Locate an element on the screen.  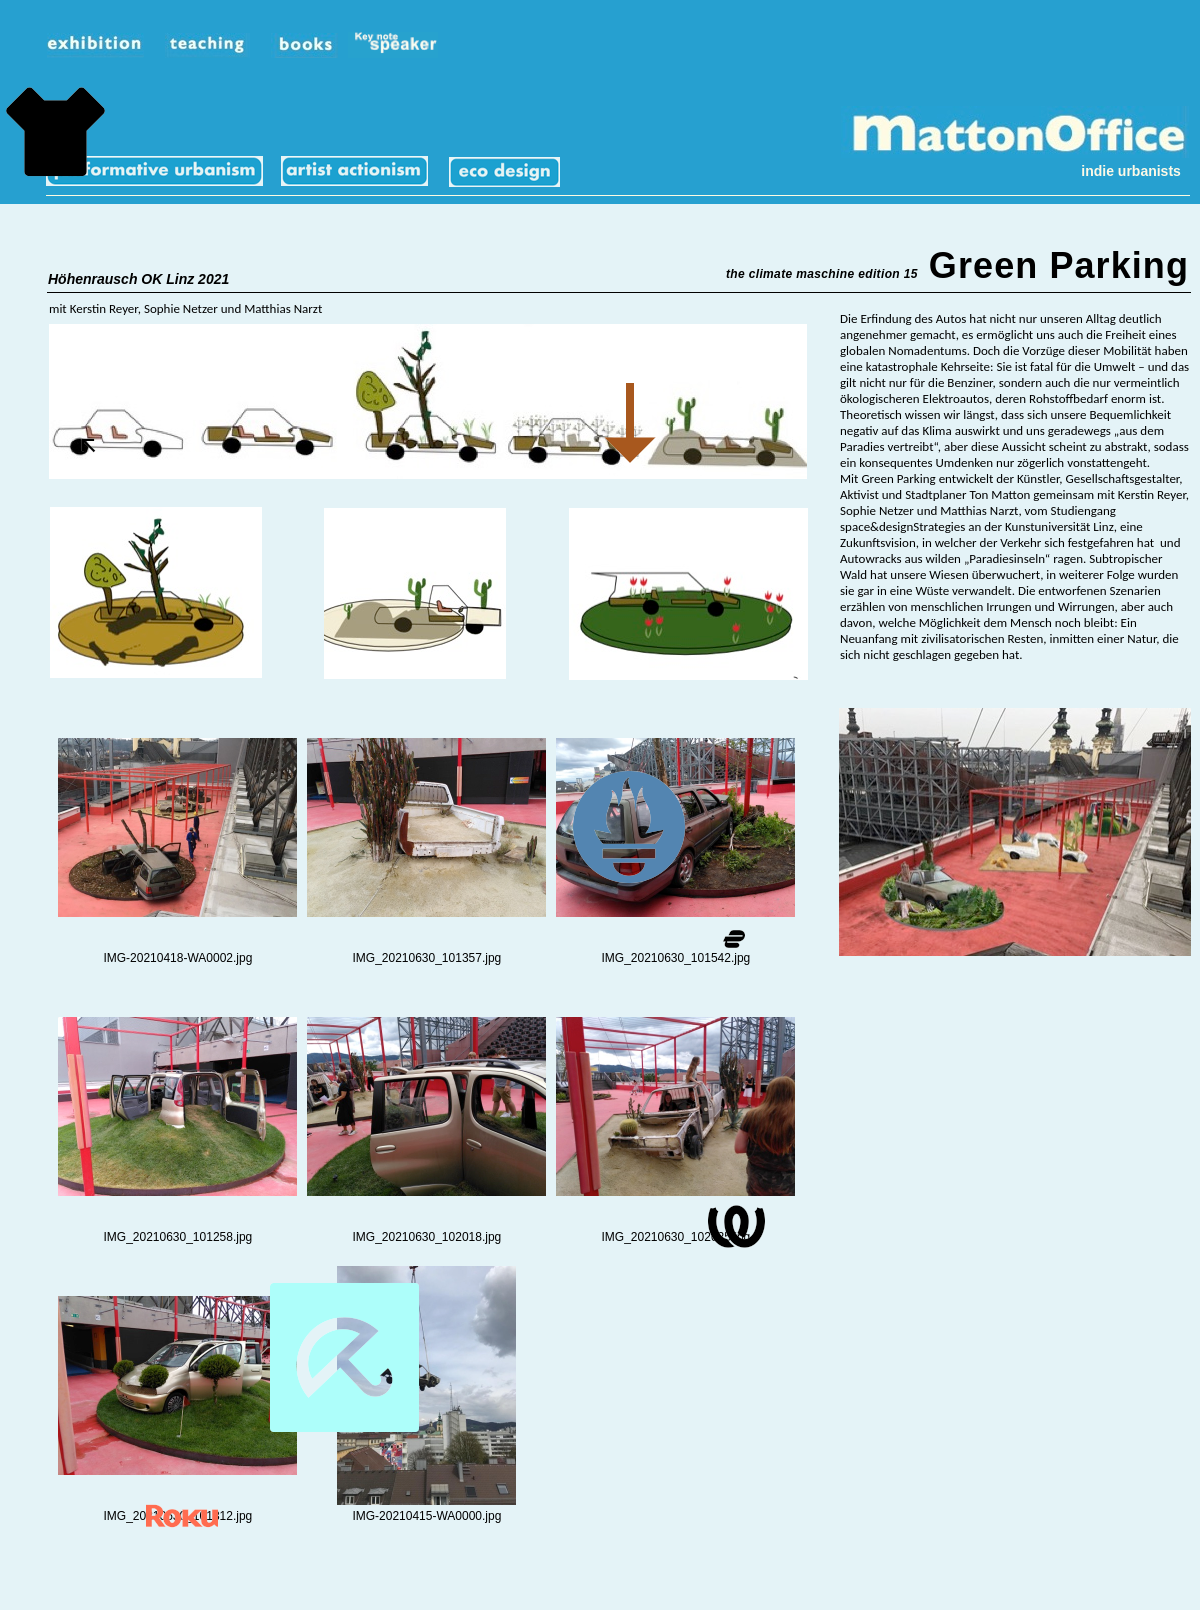
scroll down or view more content is located at coordinates (630, 423).